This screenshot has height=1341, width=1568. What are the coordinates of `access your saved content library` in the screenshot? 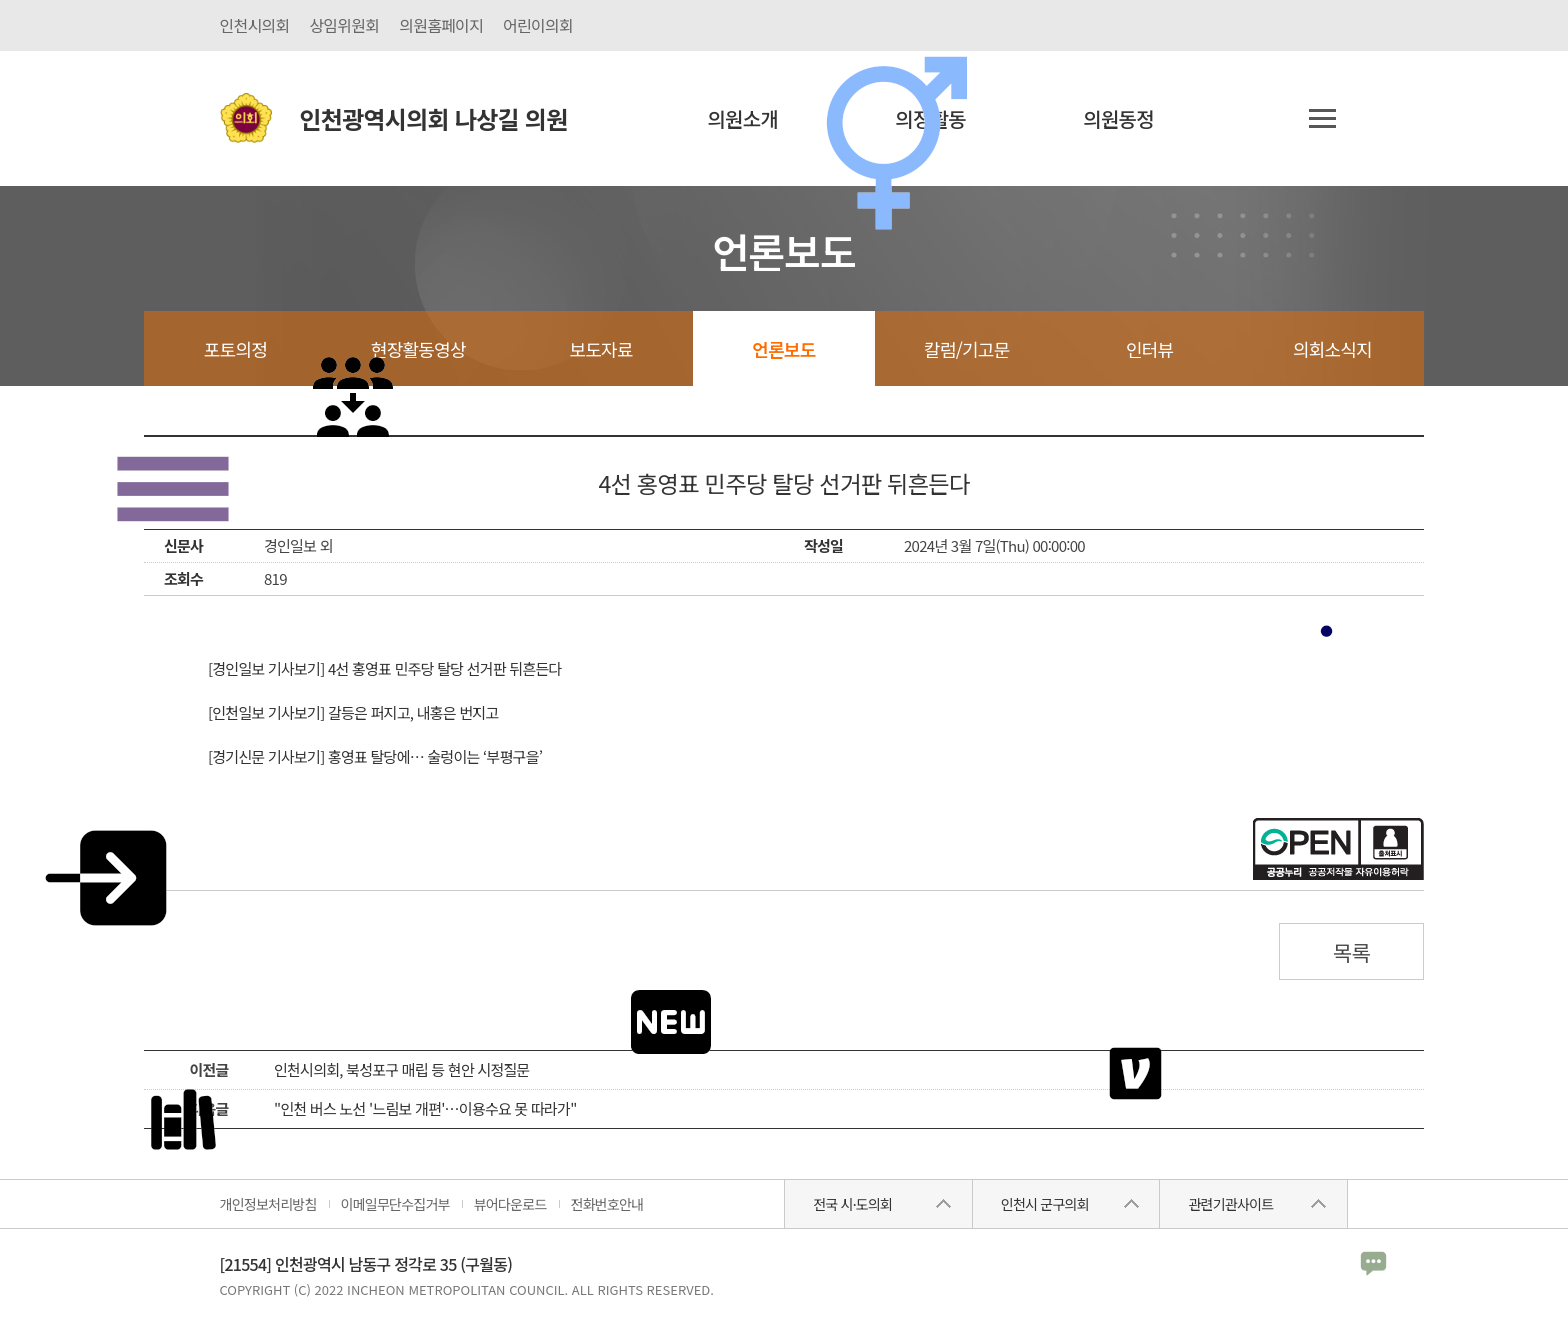 It's located at (183, 1119).